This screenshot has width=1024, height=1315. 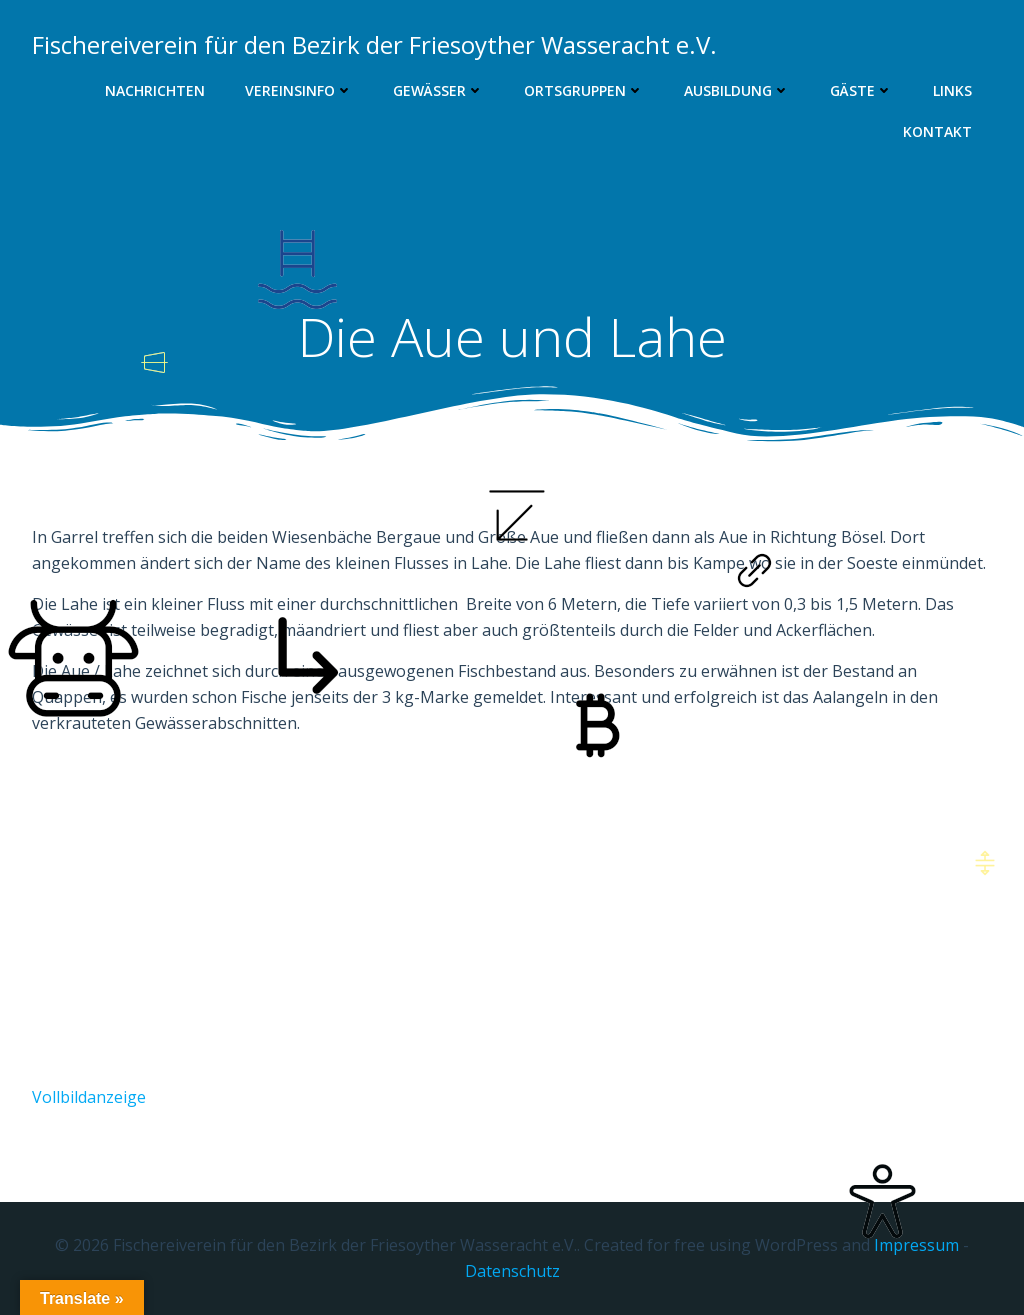 What do you see at coordinates (154, 362) in the screenshot?
I see `adjust perspective or viewing angle` at bounding box center [154, 362].